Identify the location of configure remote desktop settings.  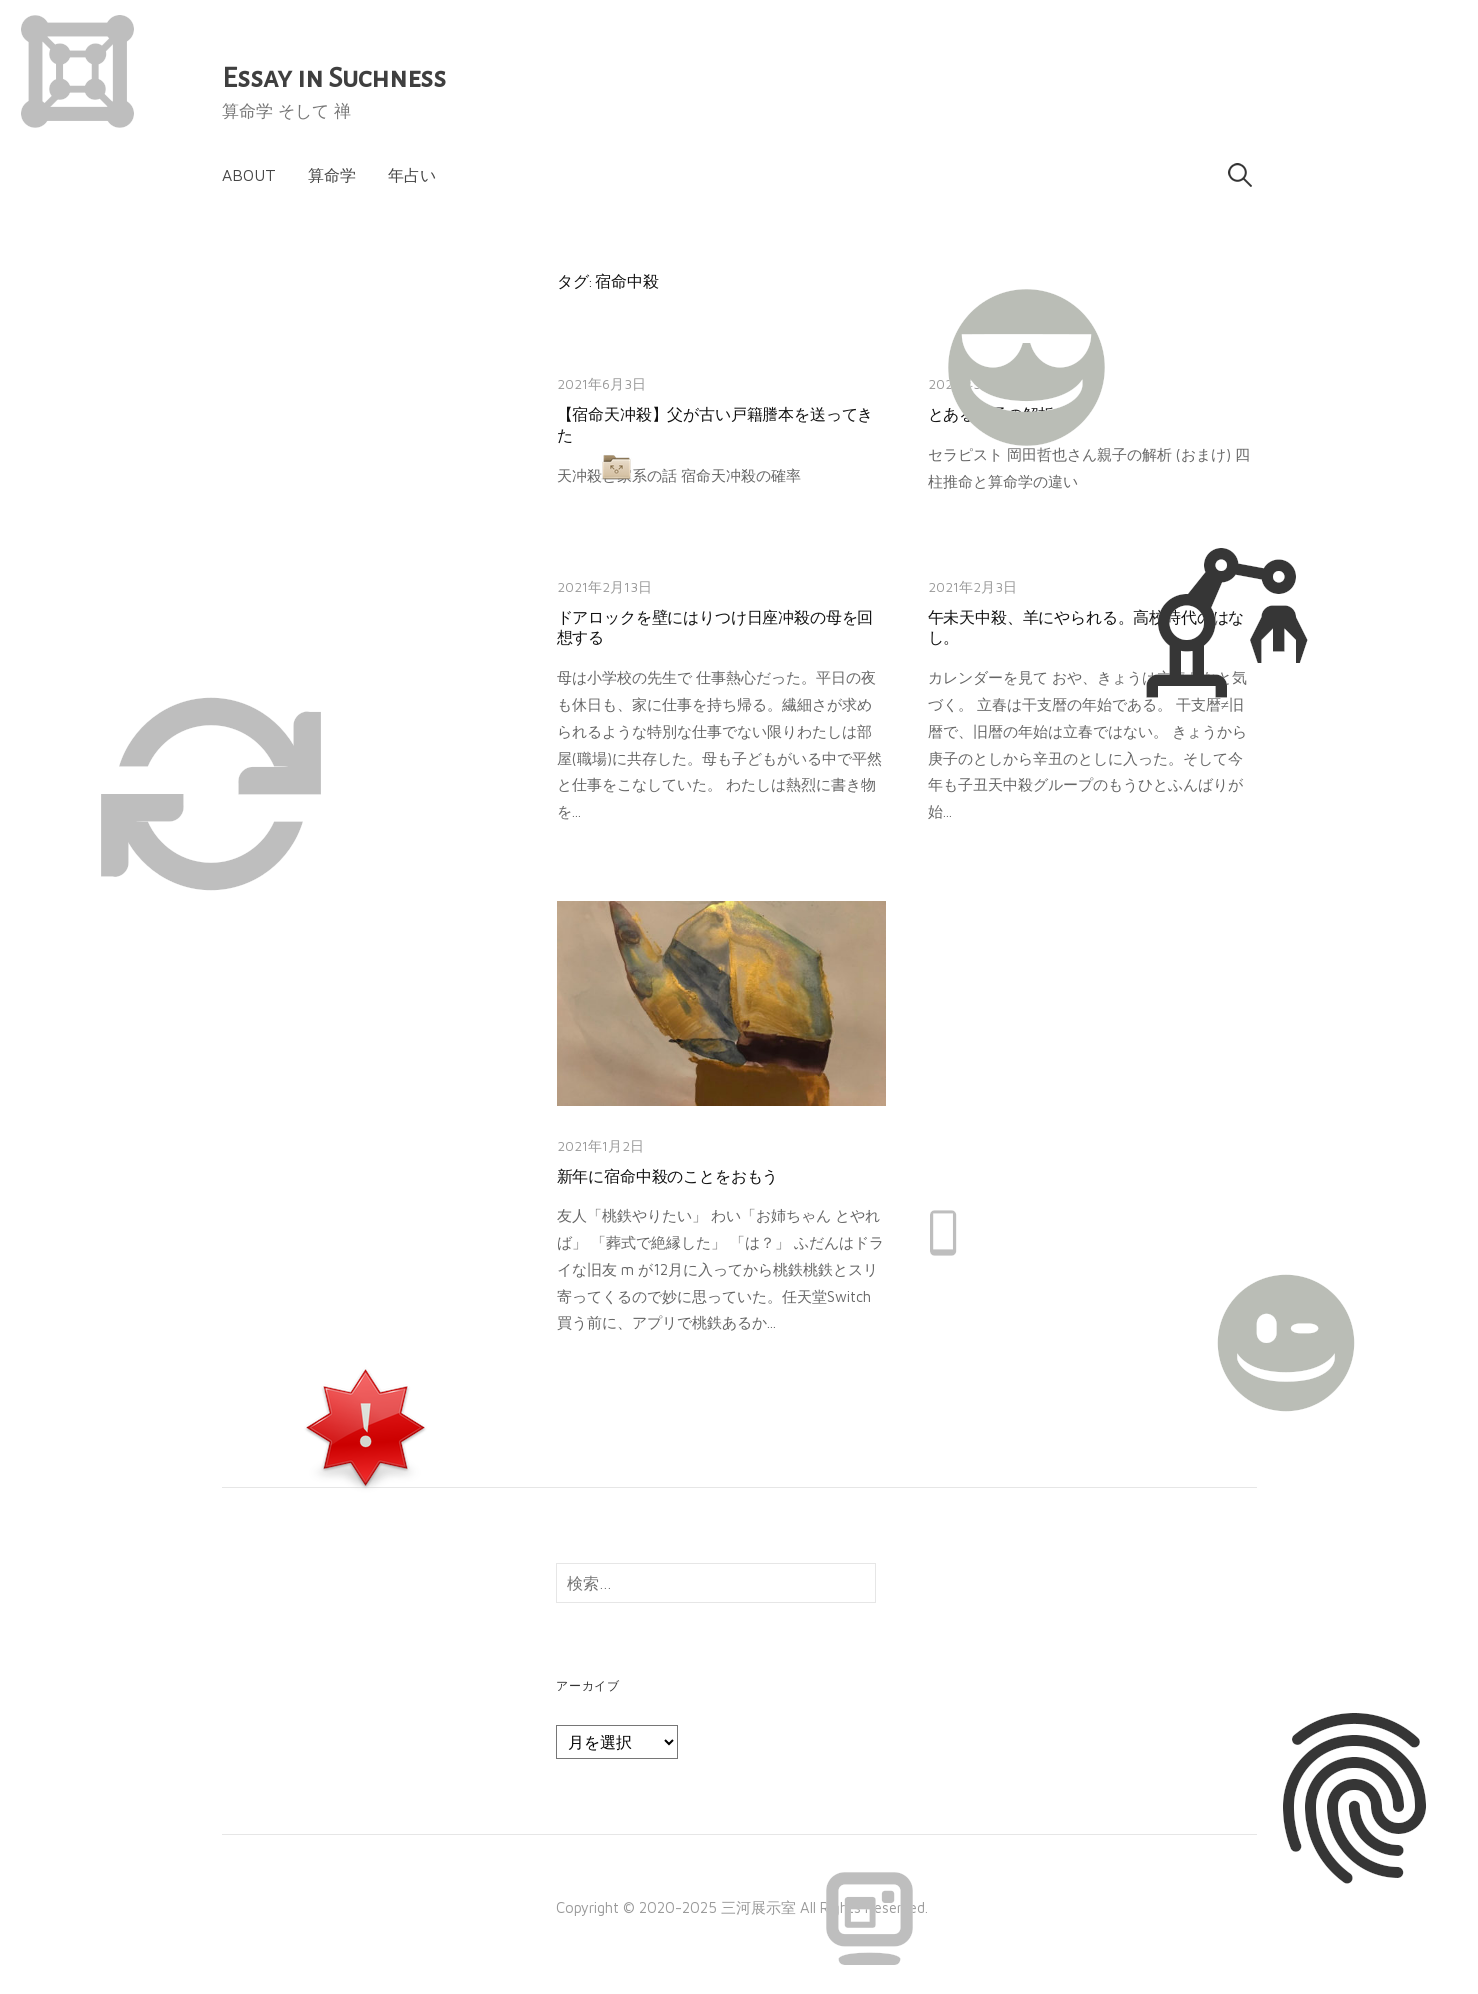
(869, 1915).